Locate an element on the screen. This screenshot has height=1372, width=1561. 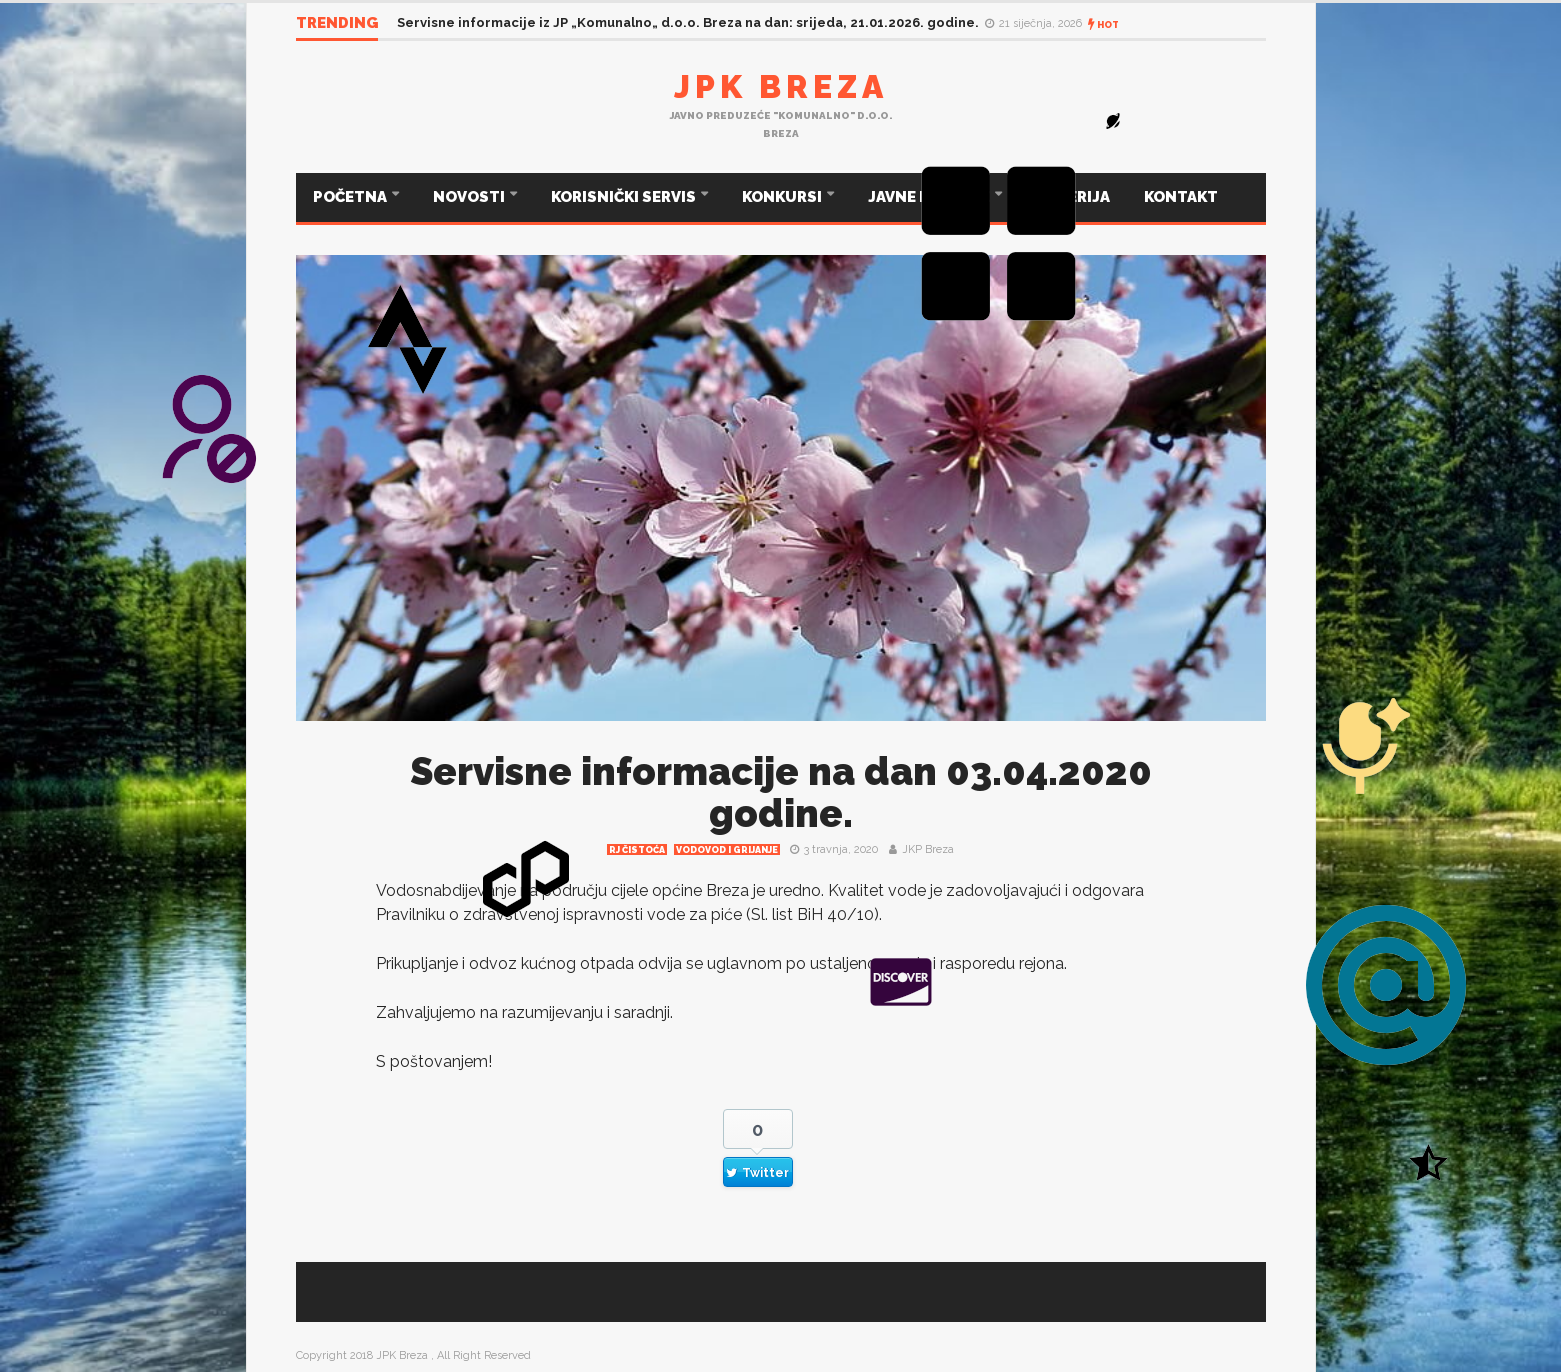
compose a new email is located at coordinates (1386, 985).